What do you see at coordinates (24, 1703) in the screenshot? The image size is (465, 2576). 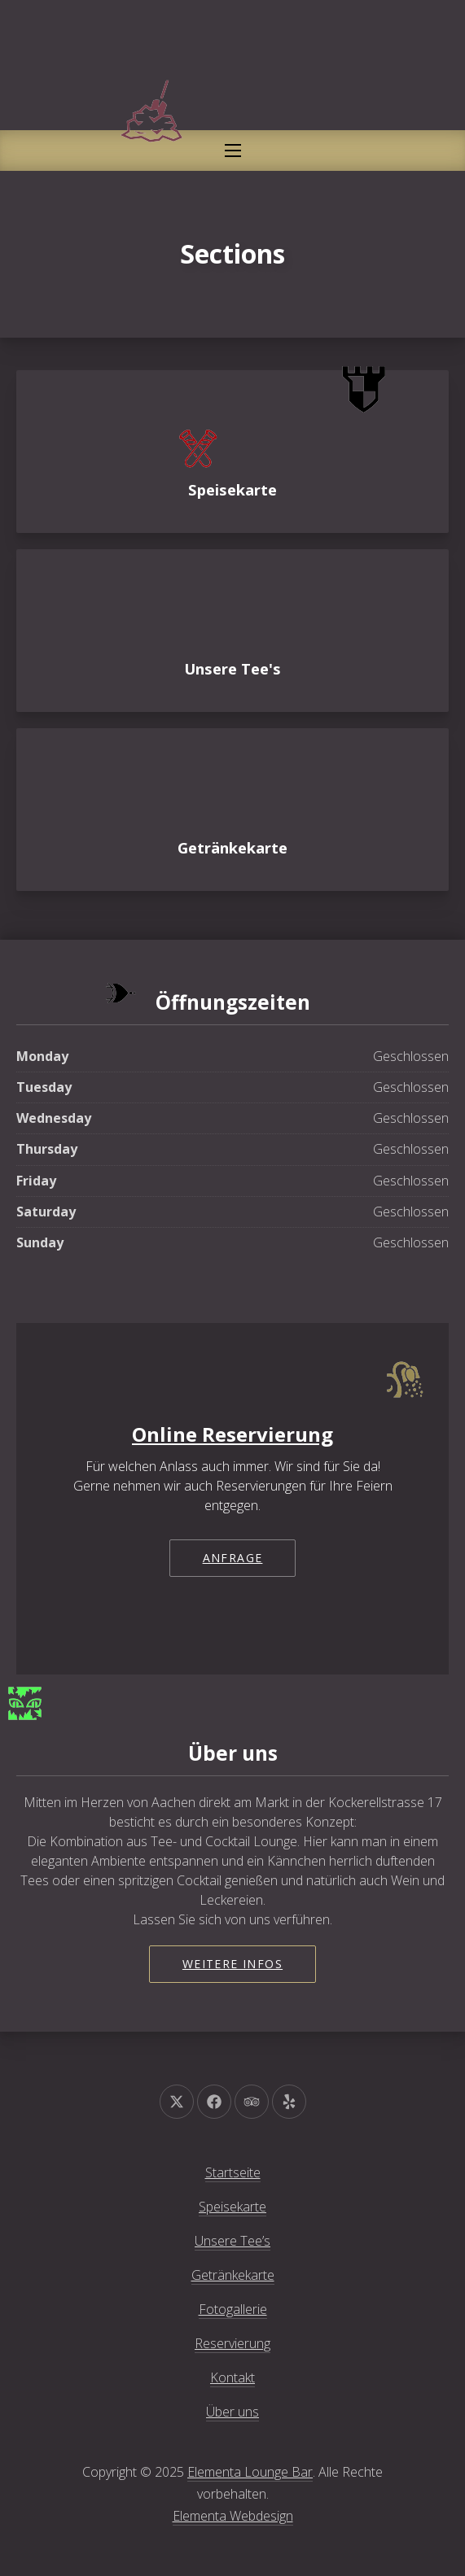 I see `toggle hidden or invisible mode` at bounding box center [24, 1703].